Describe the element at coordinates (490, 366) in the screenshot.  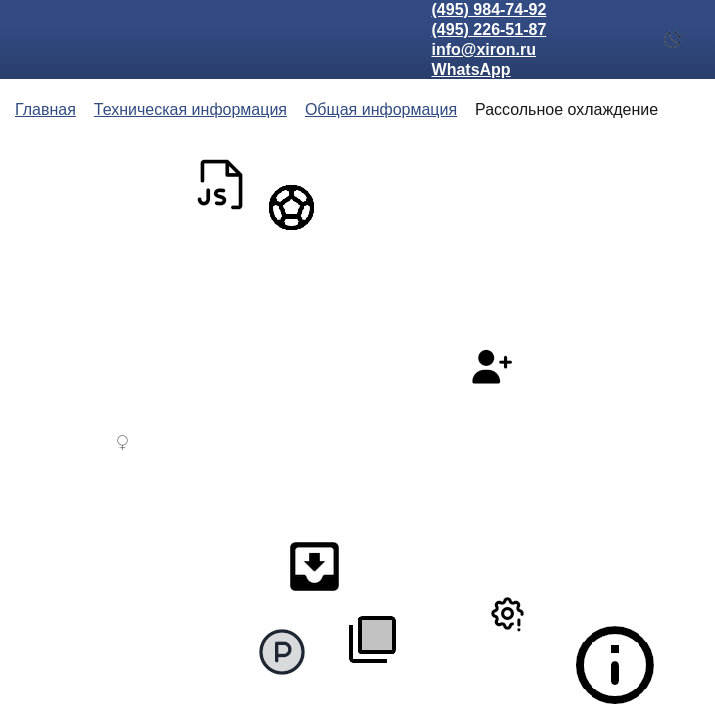
I see `add a new user or contact` at that location.